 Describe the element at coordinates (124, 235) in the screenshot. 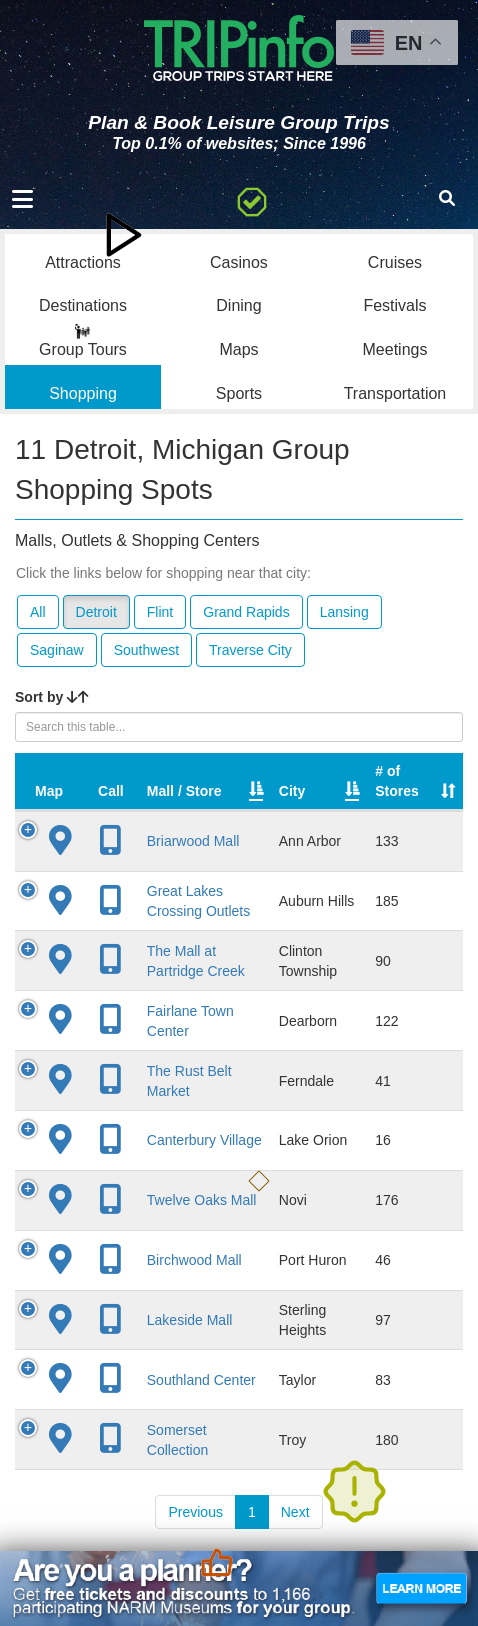

I see `play media or video content` at that location.